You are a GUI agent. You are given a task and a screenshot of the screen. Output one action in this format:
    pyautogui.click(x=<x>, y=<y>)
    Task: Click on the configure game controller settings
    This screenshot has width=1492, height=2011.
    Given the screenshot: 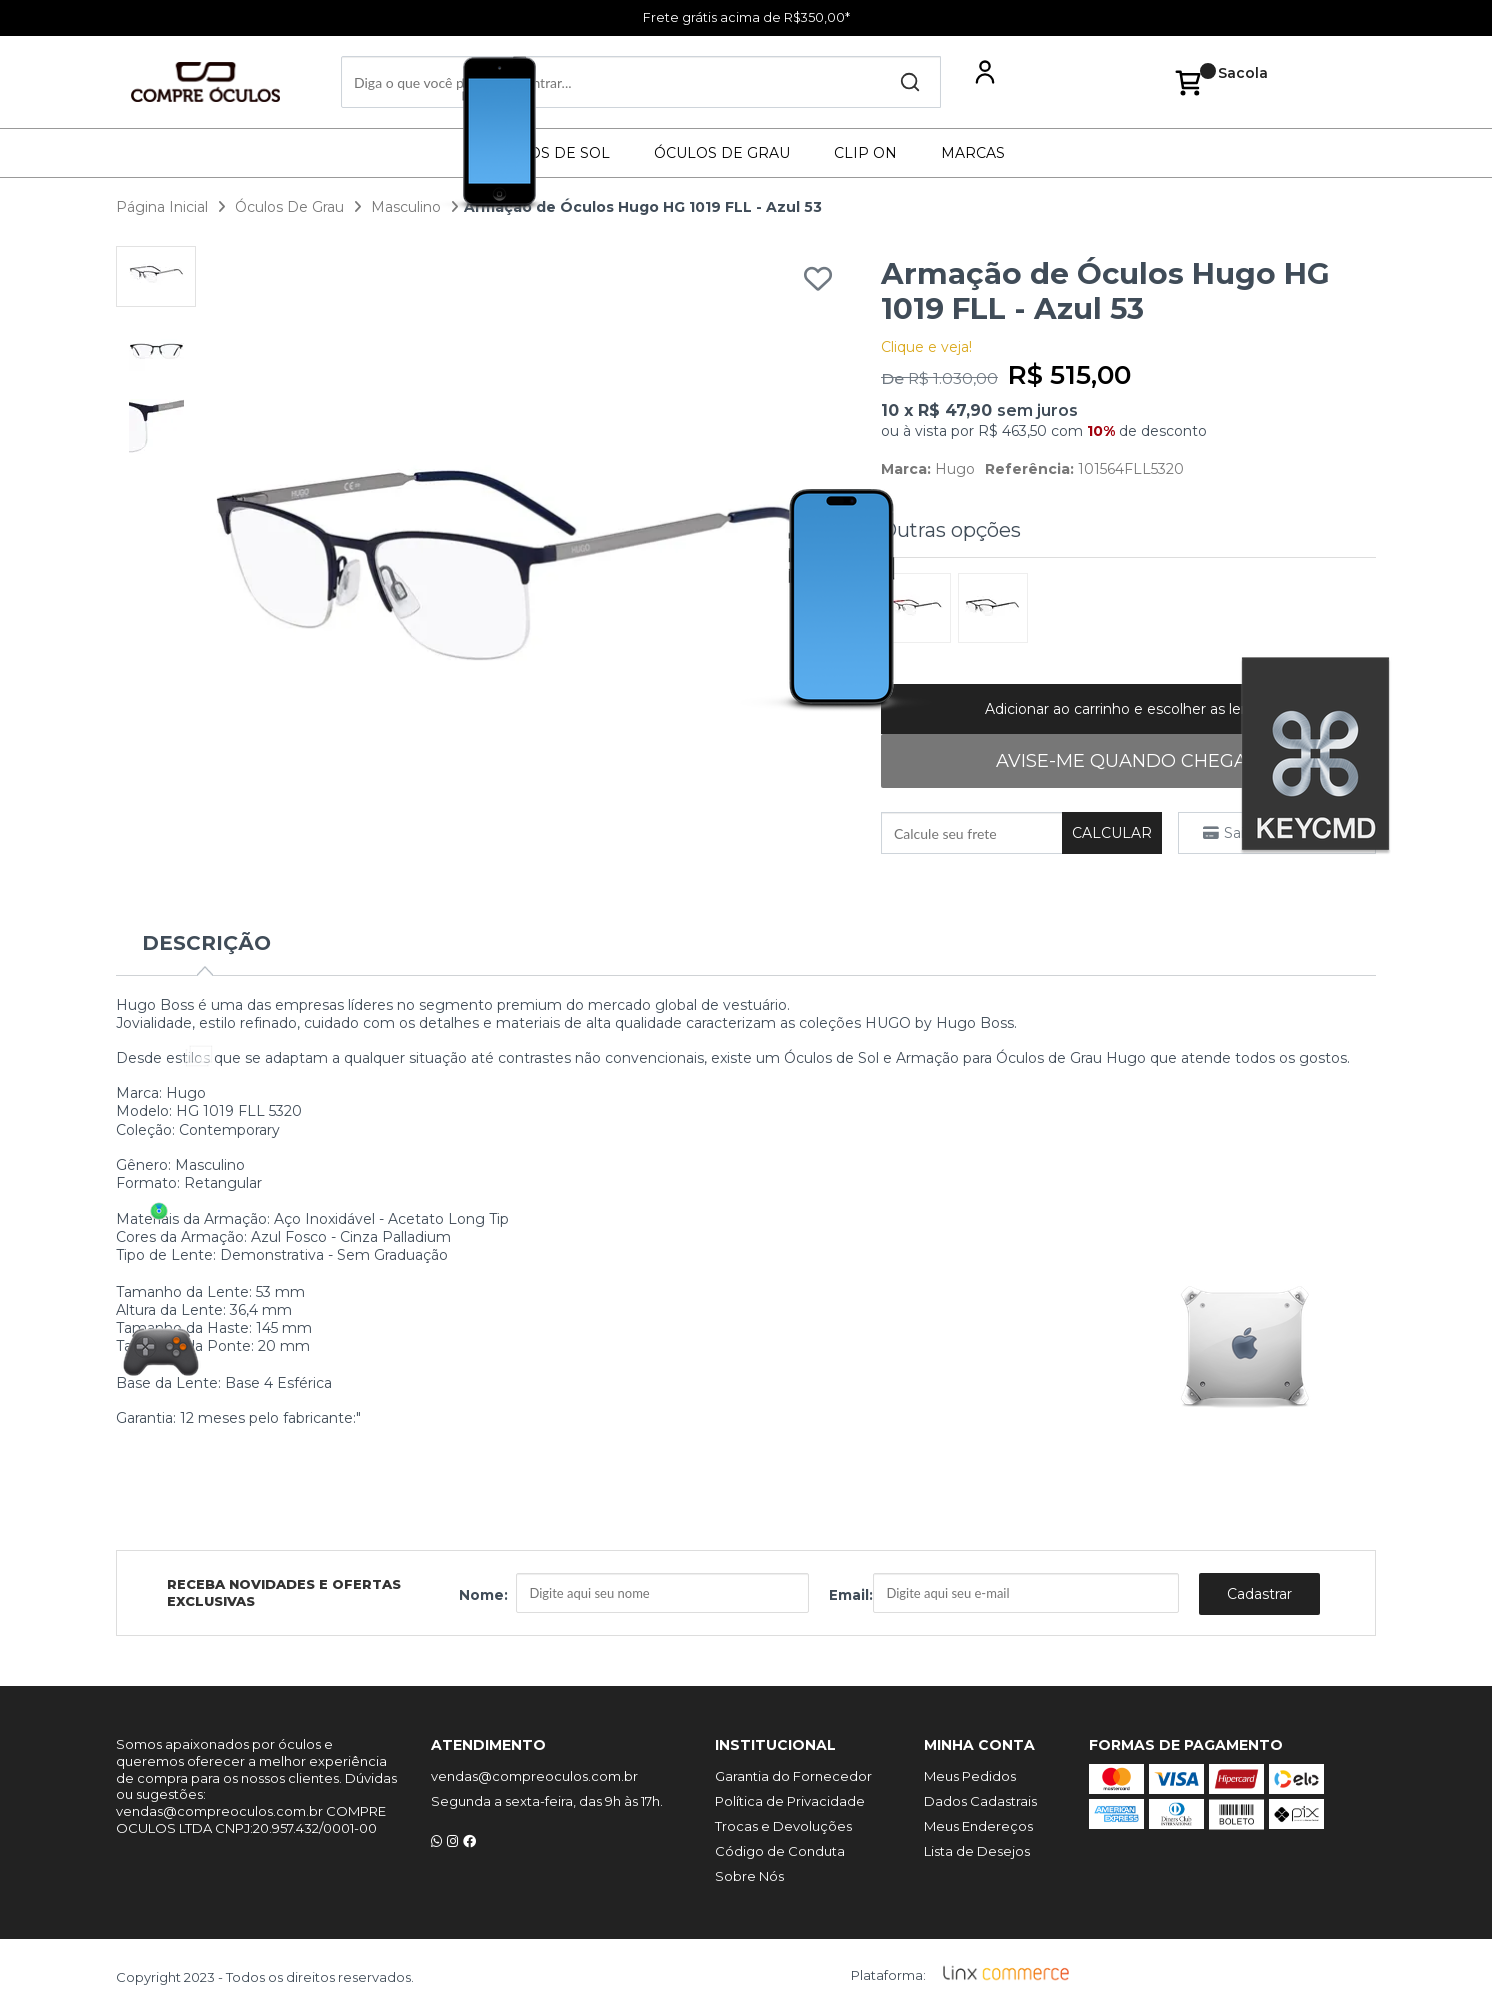 What is the action you would take?
    pyautogui.click(x=161, y=1352)
    